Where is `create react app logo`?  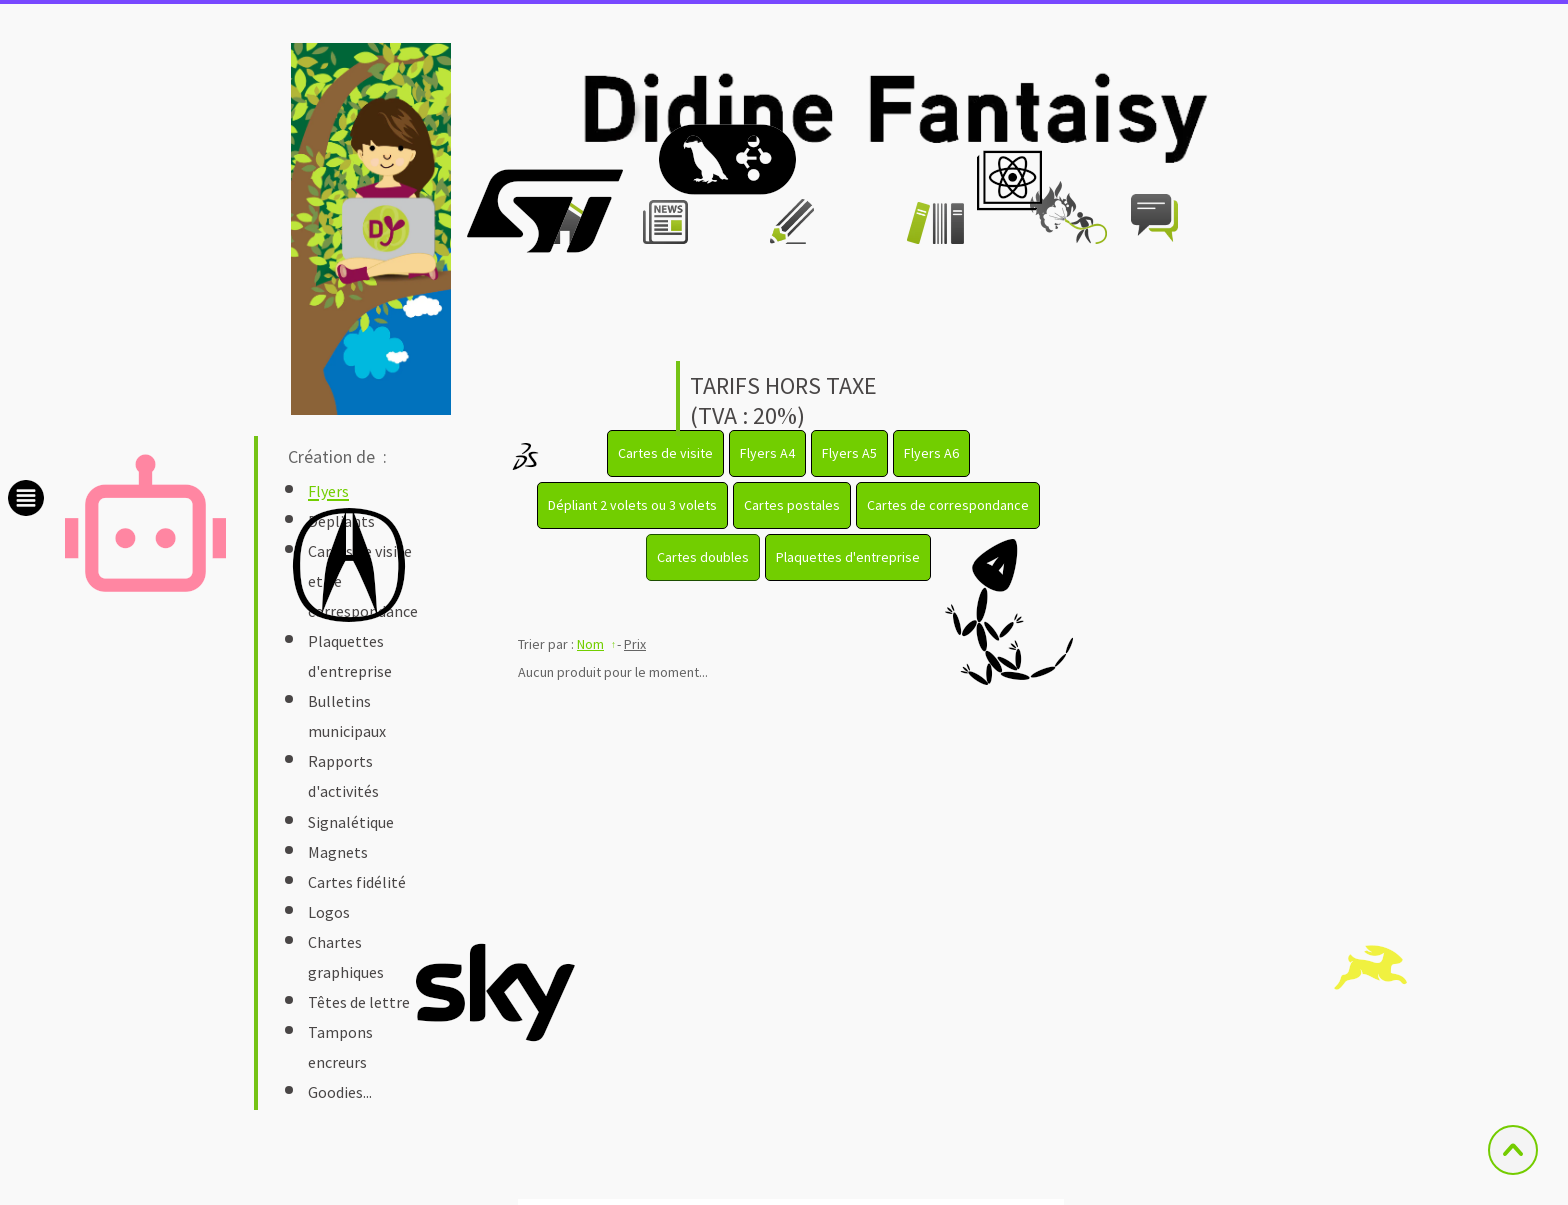
create react app logo is located at coordinates (1009, 180).